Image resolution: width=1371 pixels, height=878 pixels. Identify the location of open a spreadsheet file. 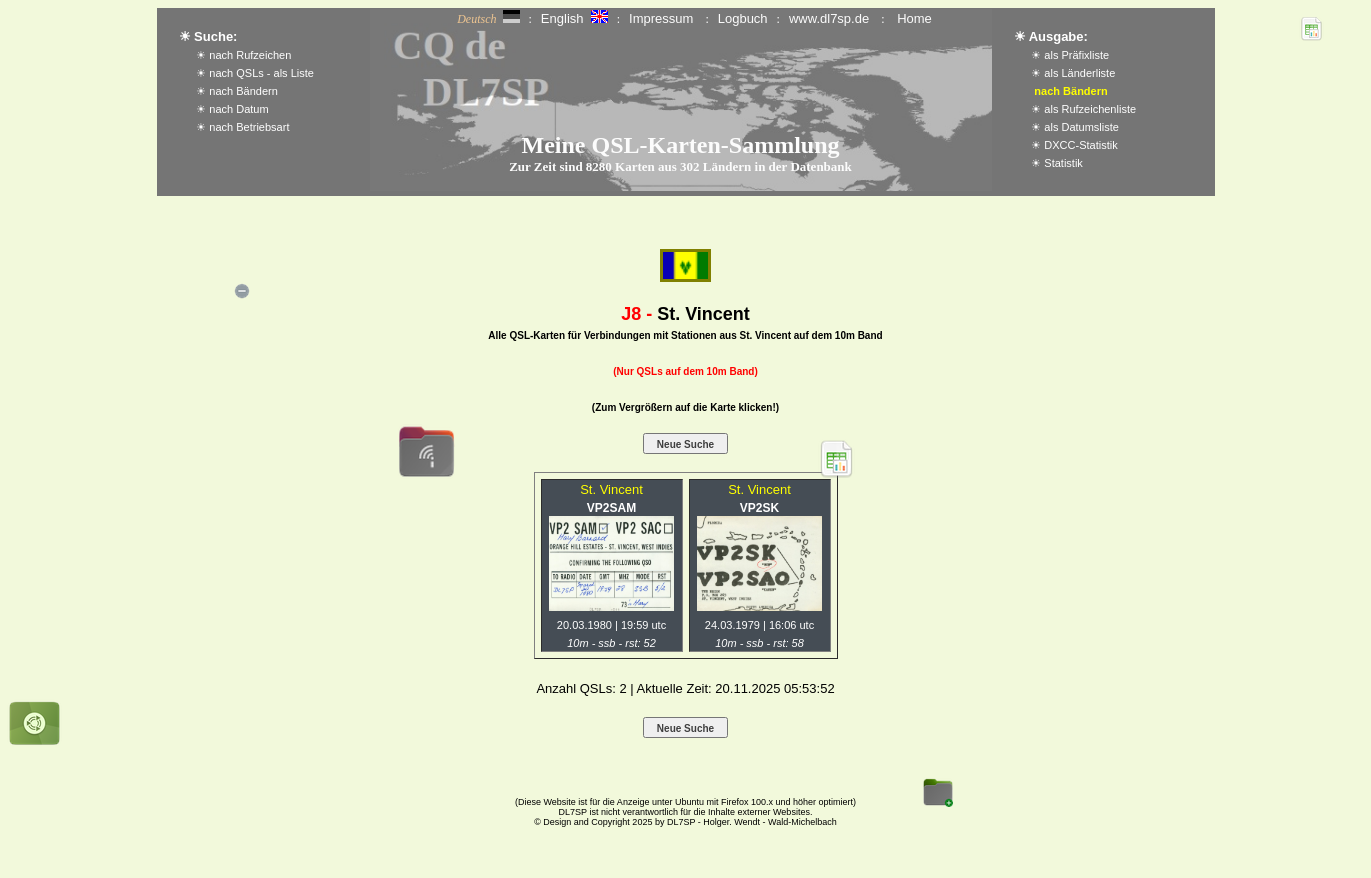
(836, 458).